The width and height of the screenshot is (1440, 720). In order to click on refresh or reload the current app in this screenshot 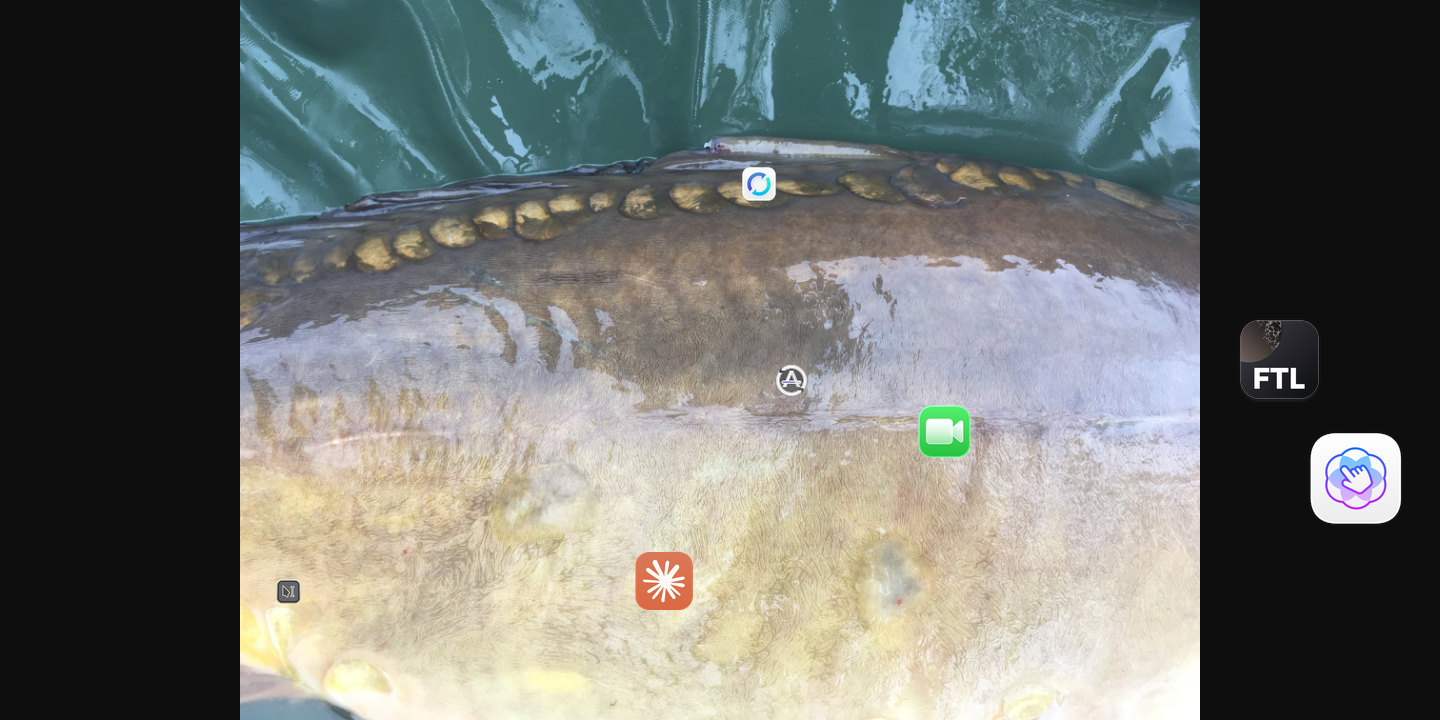, I will do `click(759, 184)`.